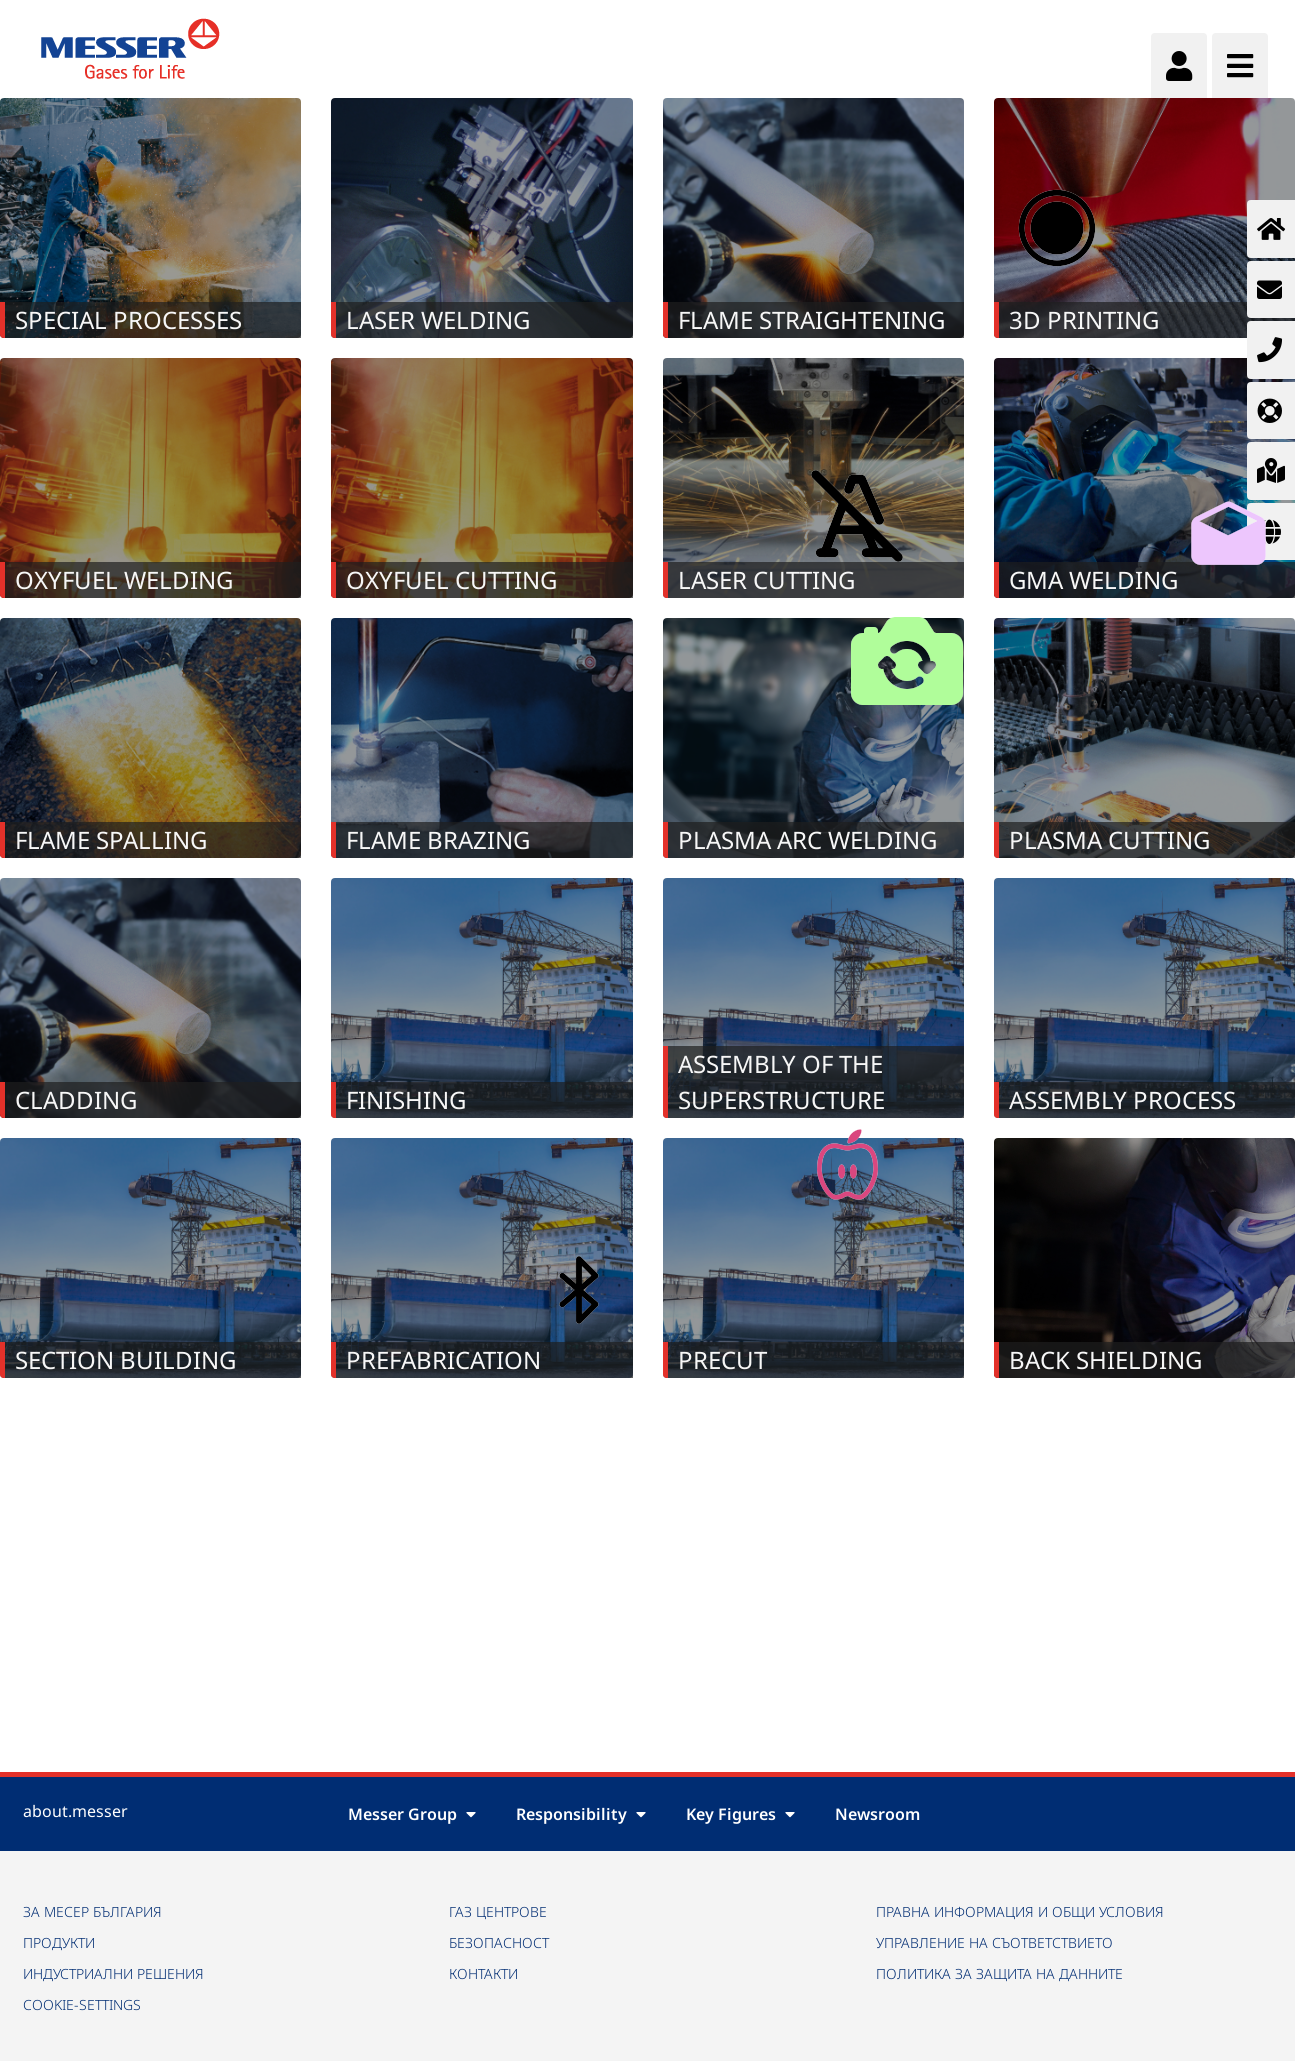 The image size is (1295, 2061). I want to click on switch between front and rear camera, so click(907, 661).